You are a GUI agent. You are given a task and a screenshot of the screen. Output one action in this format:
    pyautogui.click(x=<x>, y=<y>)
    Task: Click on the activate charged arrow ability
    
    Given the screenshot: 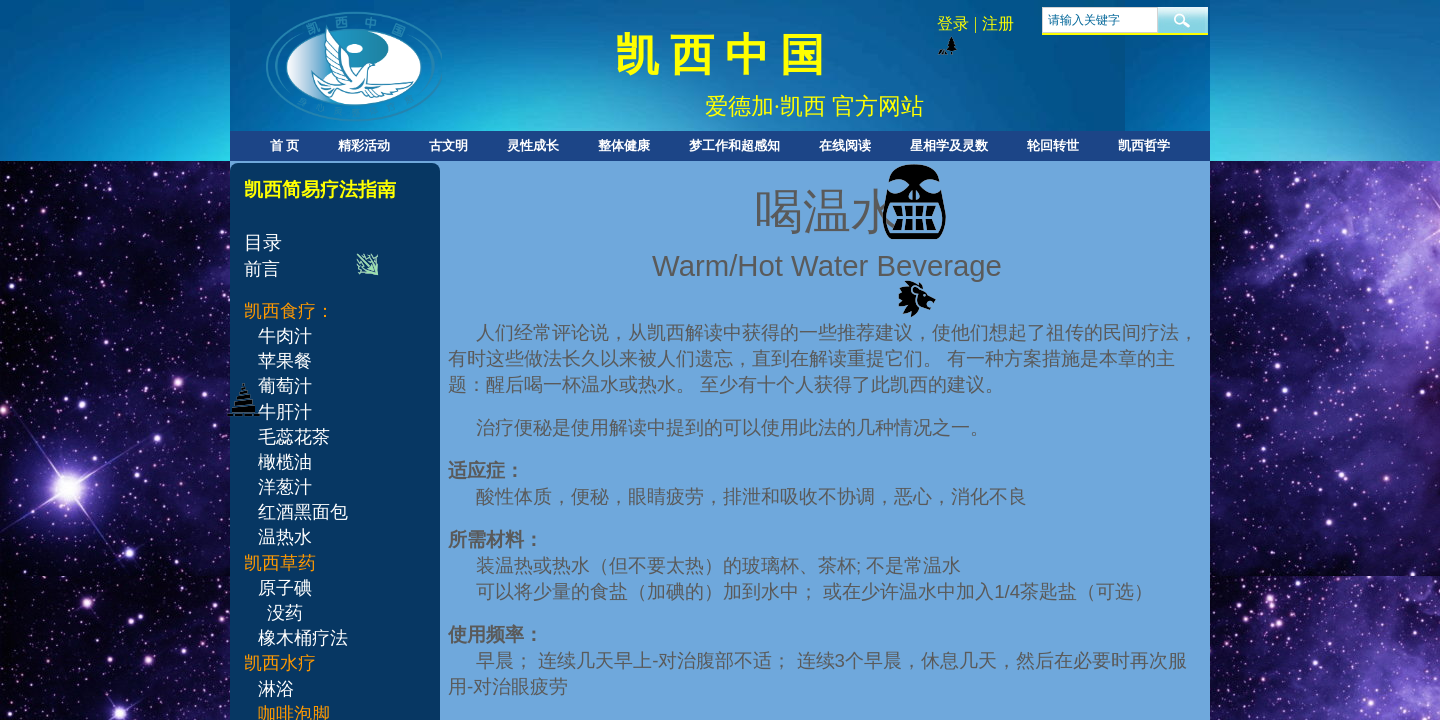 What is the action you would take?
    pyautogui.click(x=367, y=264)
    